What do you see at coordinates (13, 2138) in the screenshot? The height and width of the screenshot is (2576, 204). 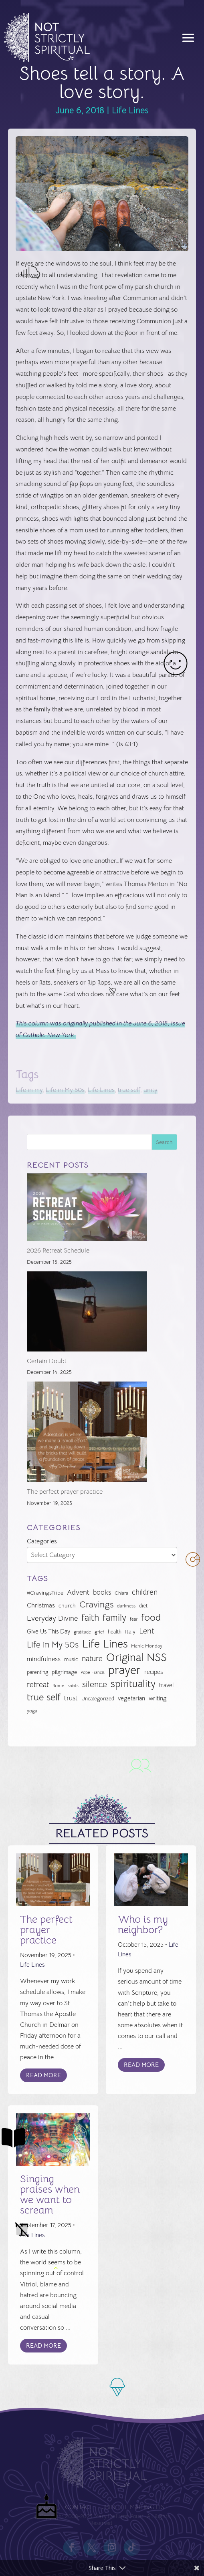 I see `open reading or library section` at bounding box center [13, 2138].